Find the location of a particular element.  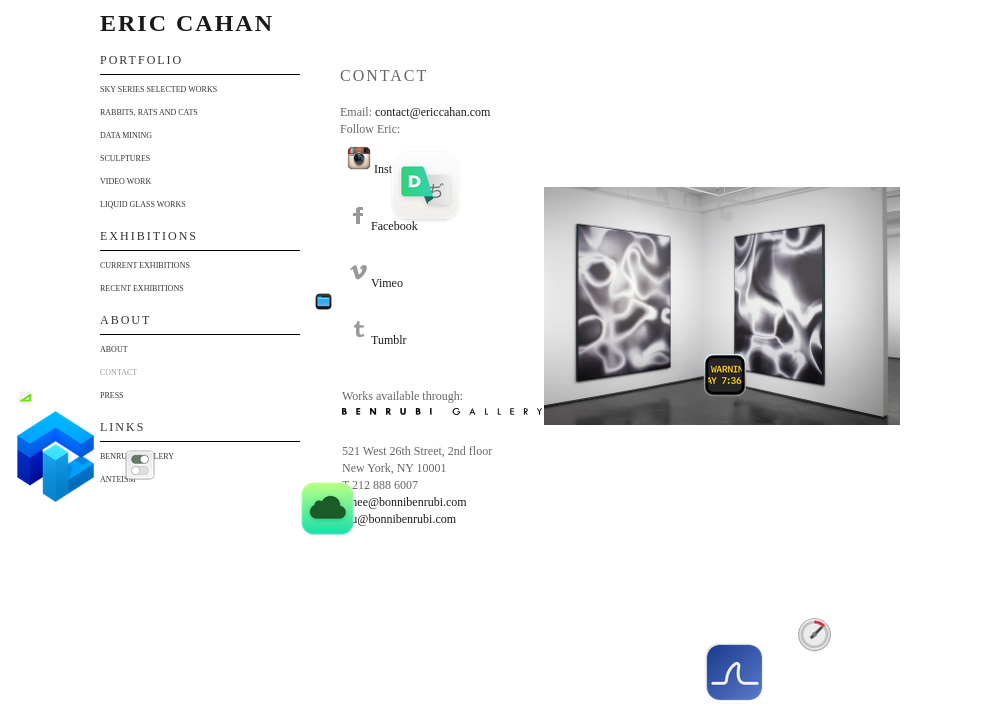

open wireshark network protocol analyzer is located at coordinates (734, 672).